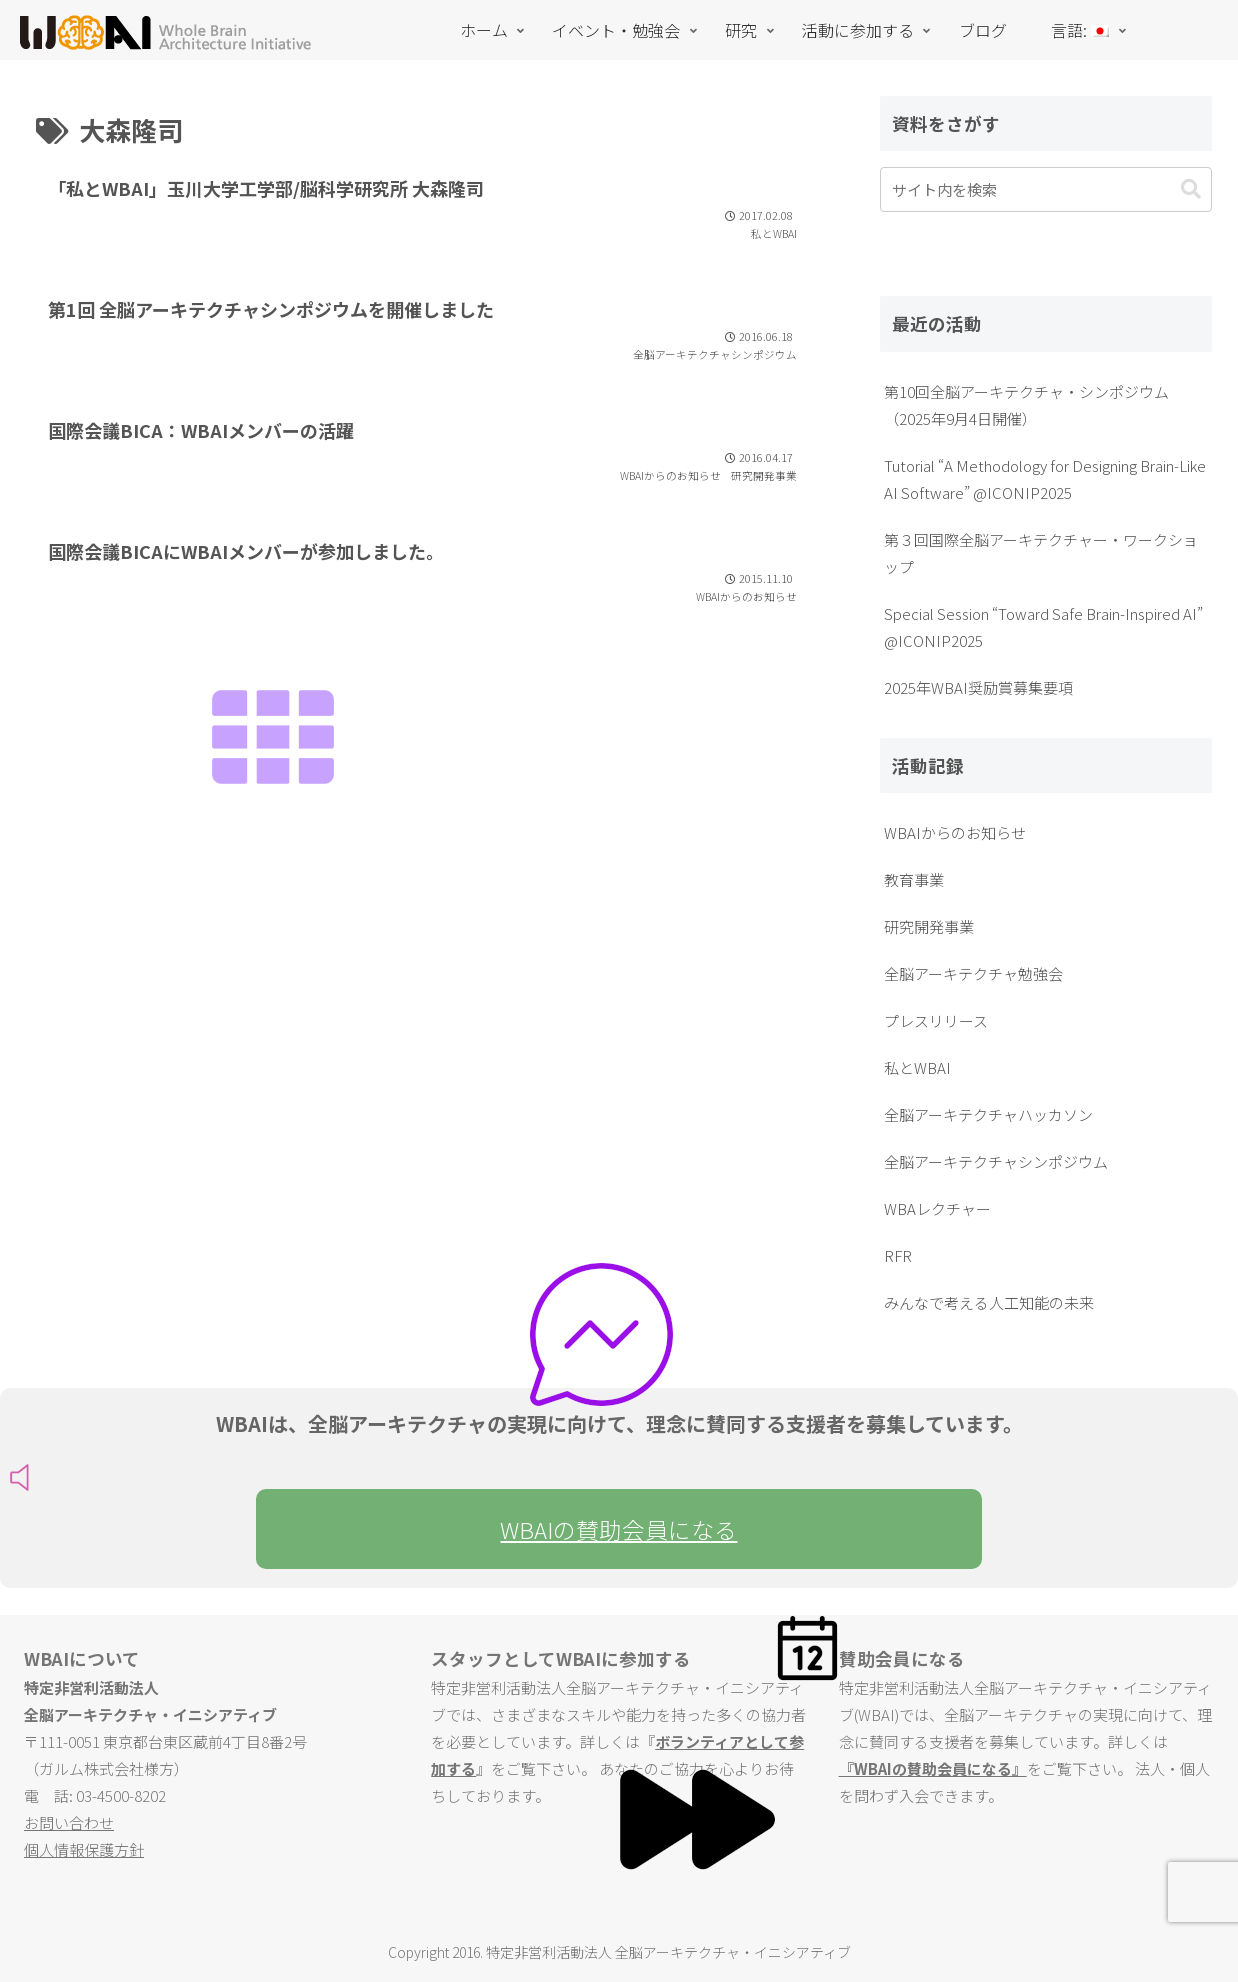 The image size is (1238, 1982). What do you see at coordinates (23, 1477) in the screenshot?
I see `speaker with no audio output` at bounding box center [23, 1477].